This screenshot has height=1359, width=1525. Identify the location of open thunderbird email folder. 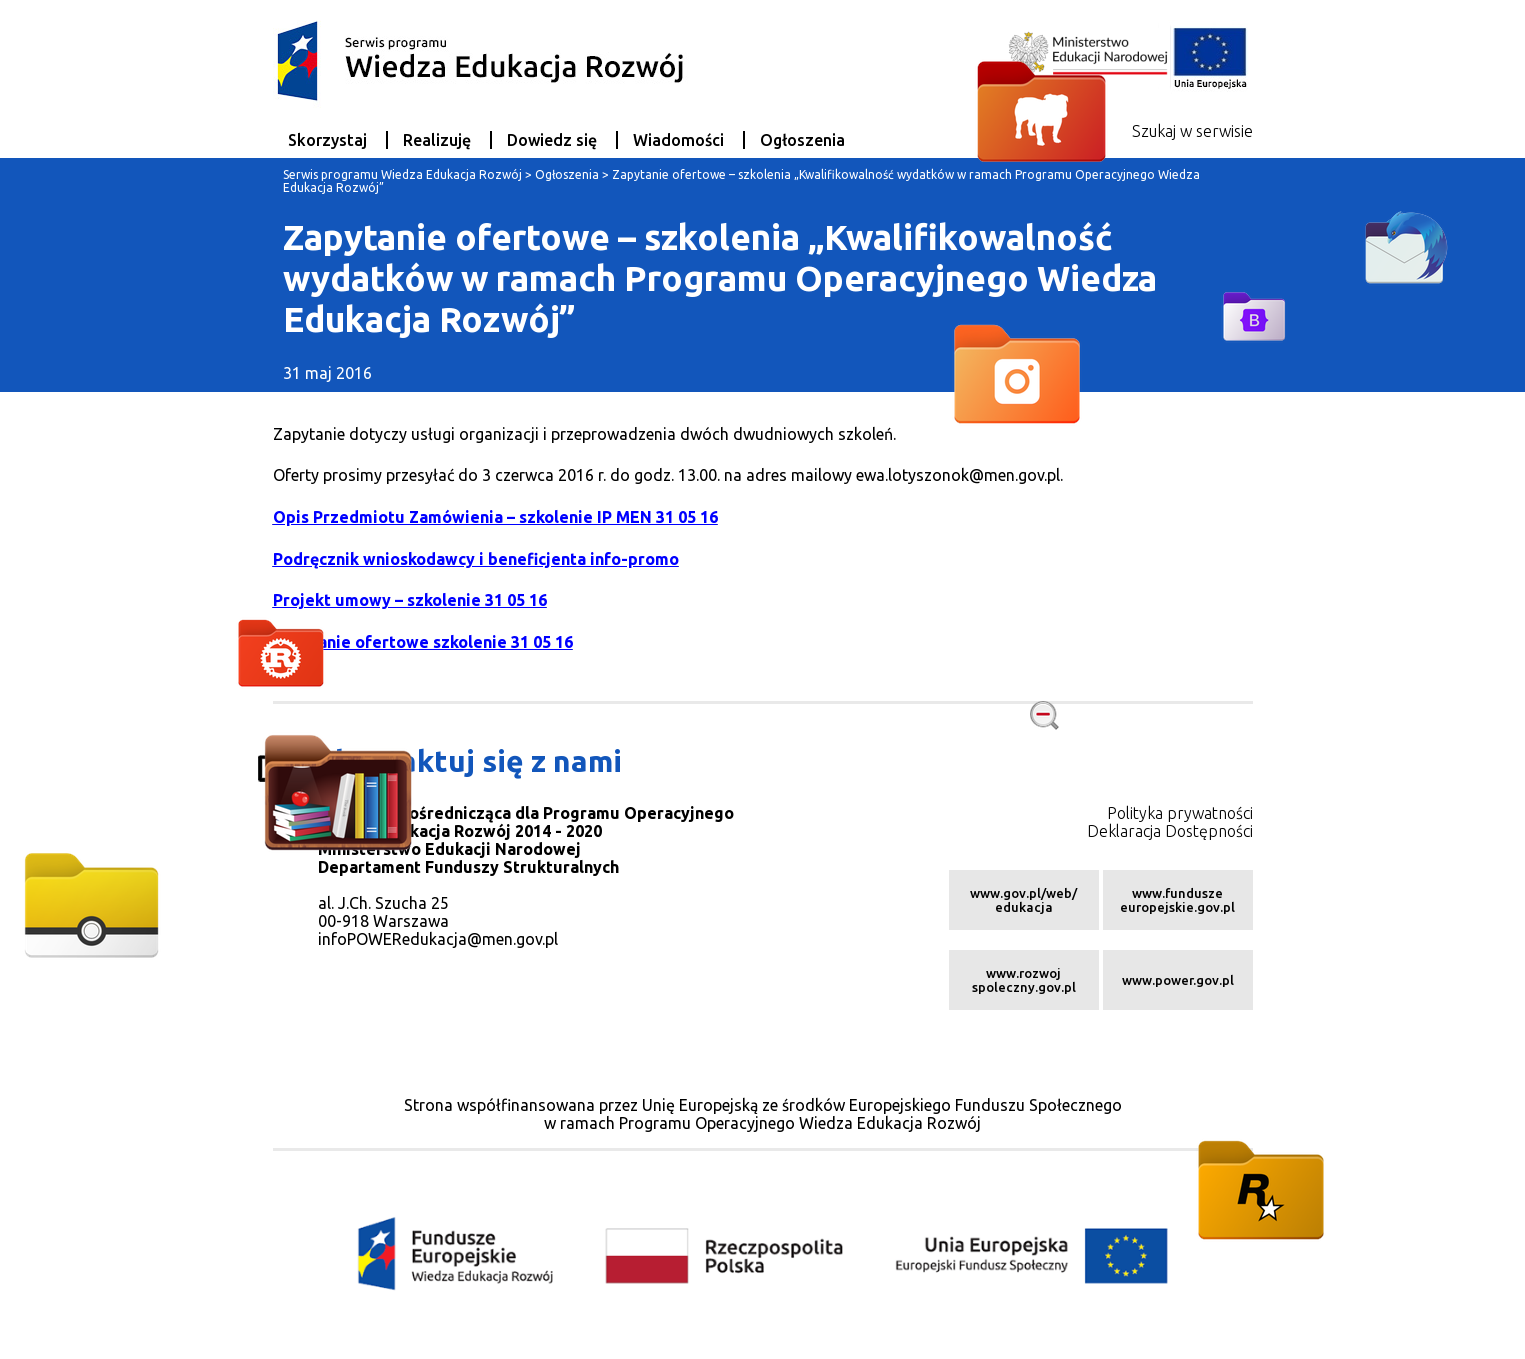
(1404, 255).